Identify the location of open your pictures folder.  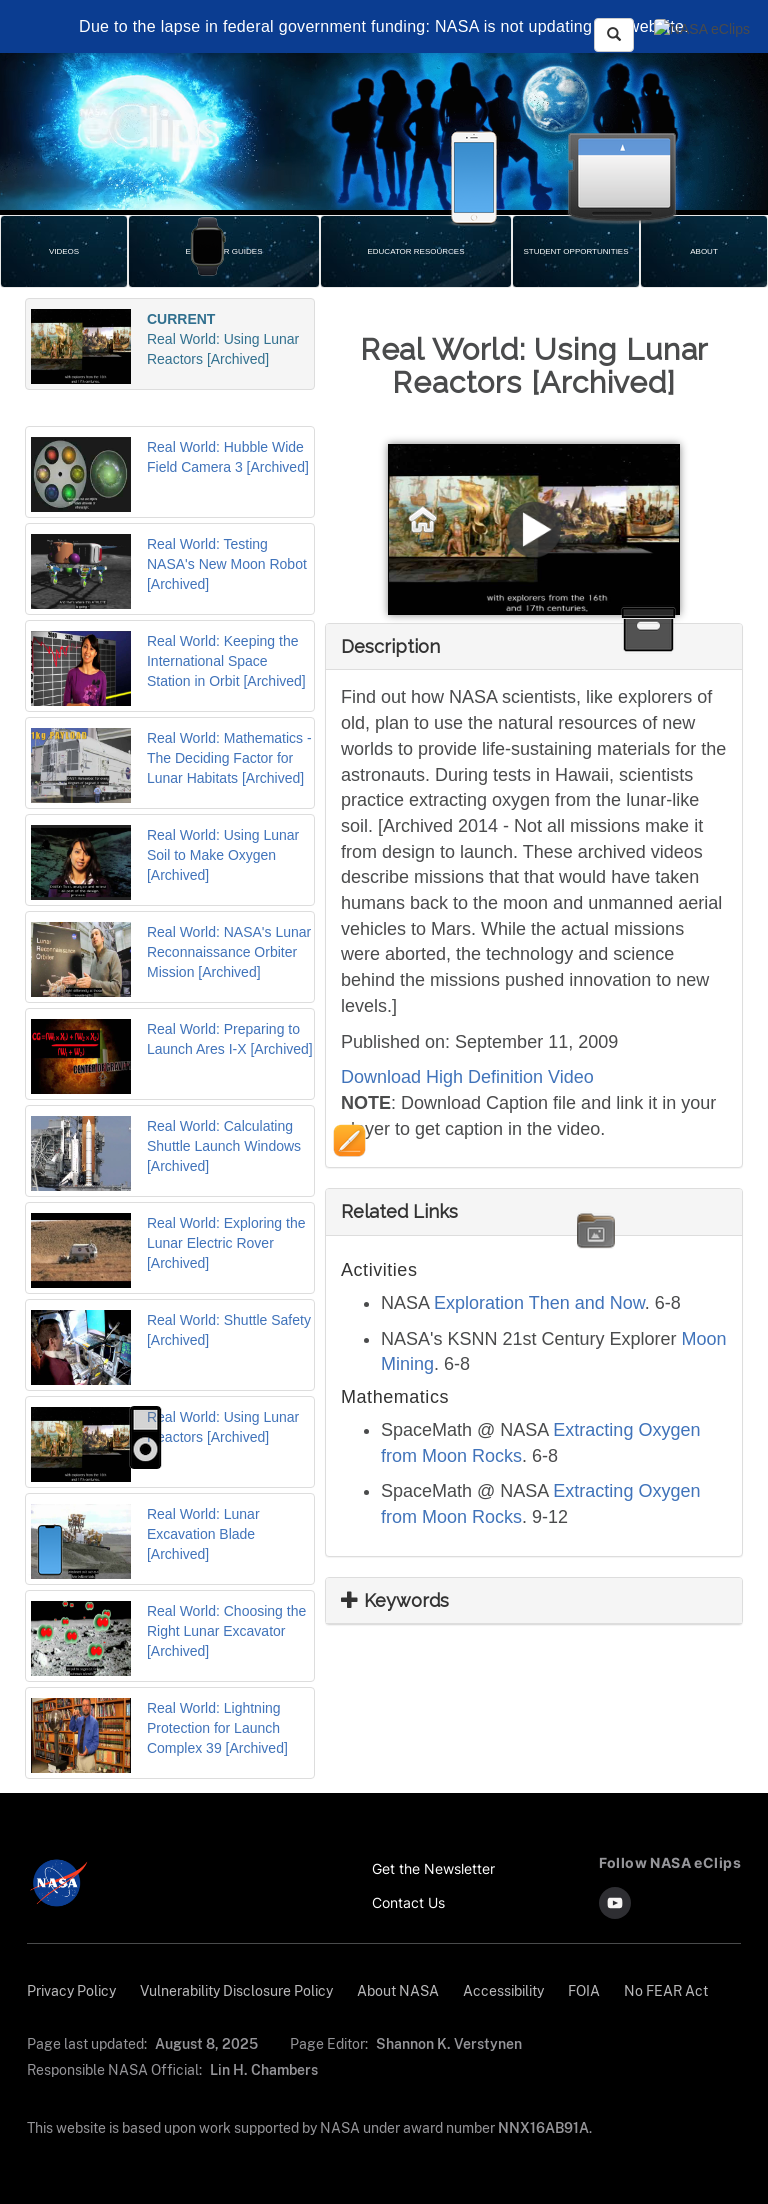
(596, 1230).